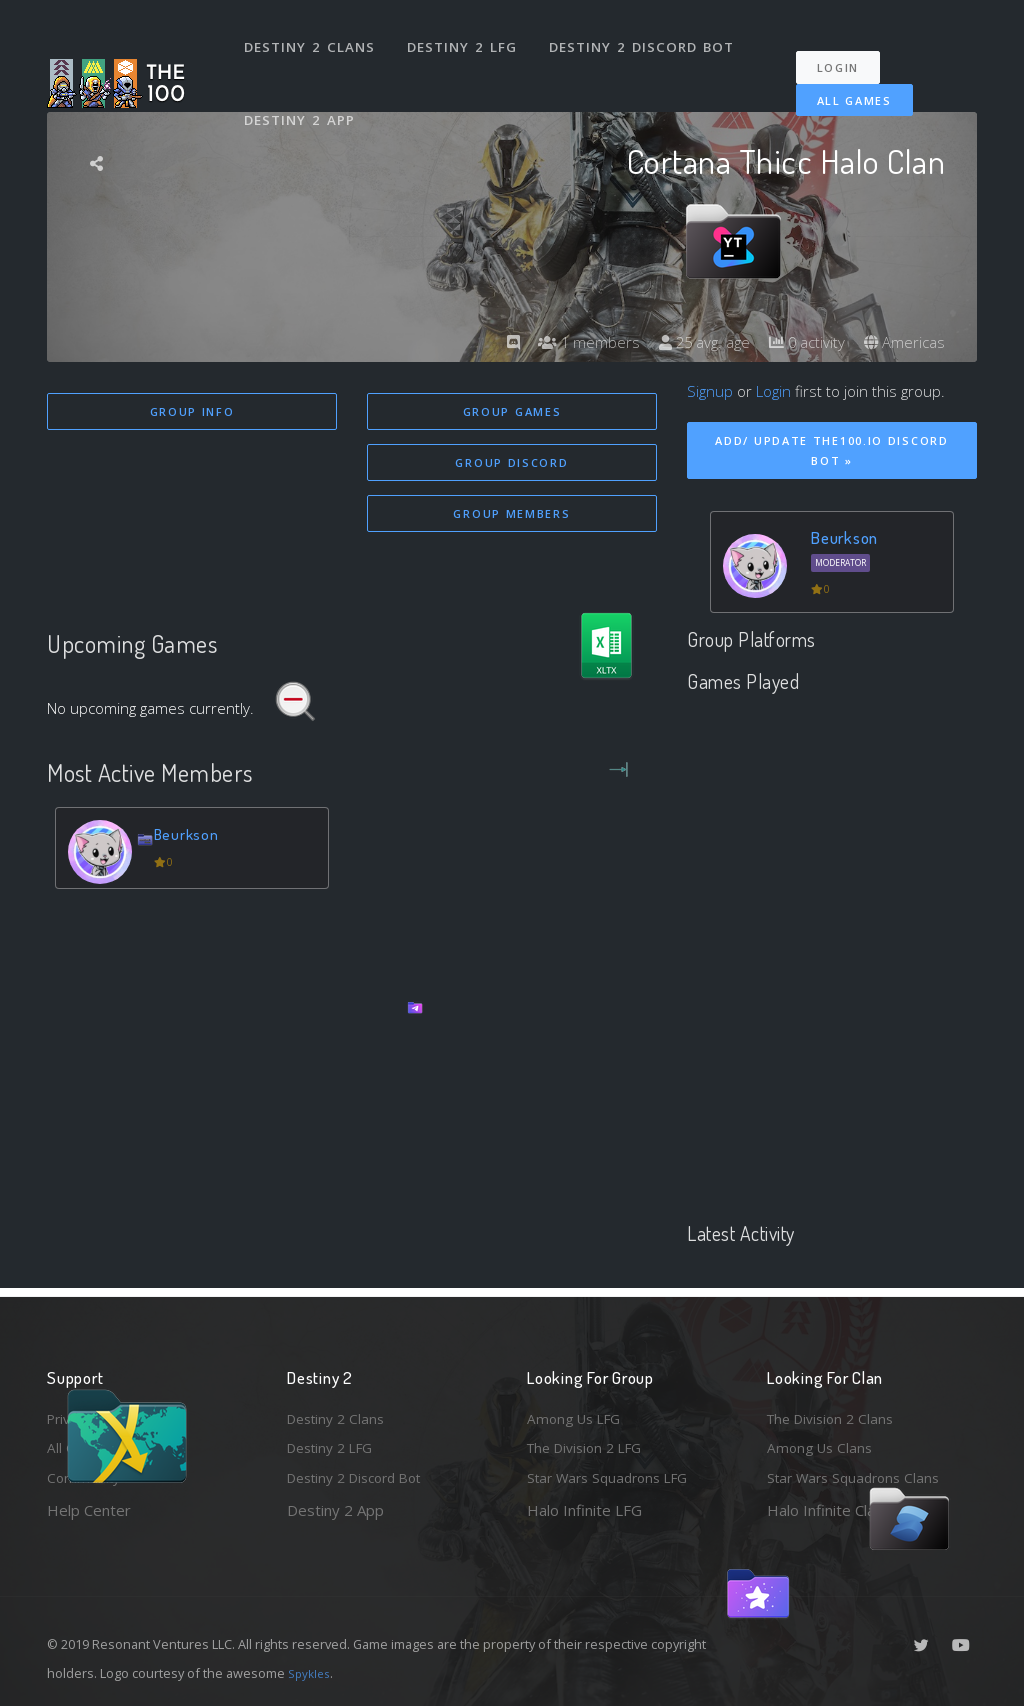 This screenshot has width=1024, height=1706. I want to click on folder containing JDownloader downloads, so click(126, 1439).